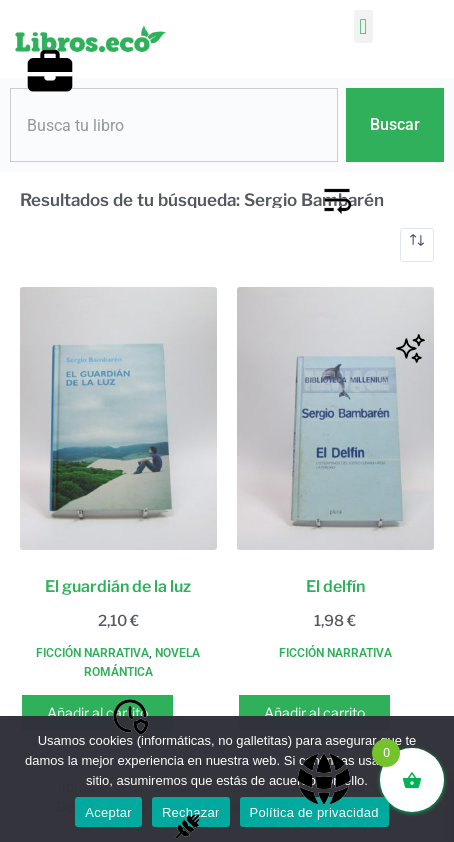 This screenshot has width=454, height=842. Describe the element at coordinates (130, 716) in the screenshot. I see `view protected or secure time settings` at that location.